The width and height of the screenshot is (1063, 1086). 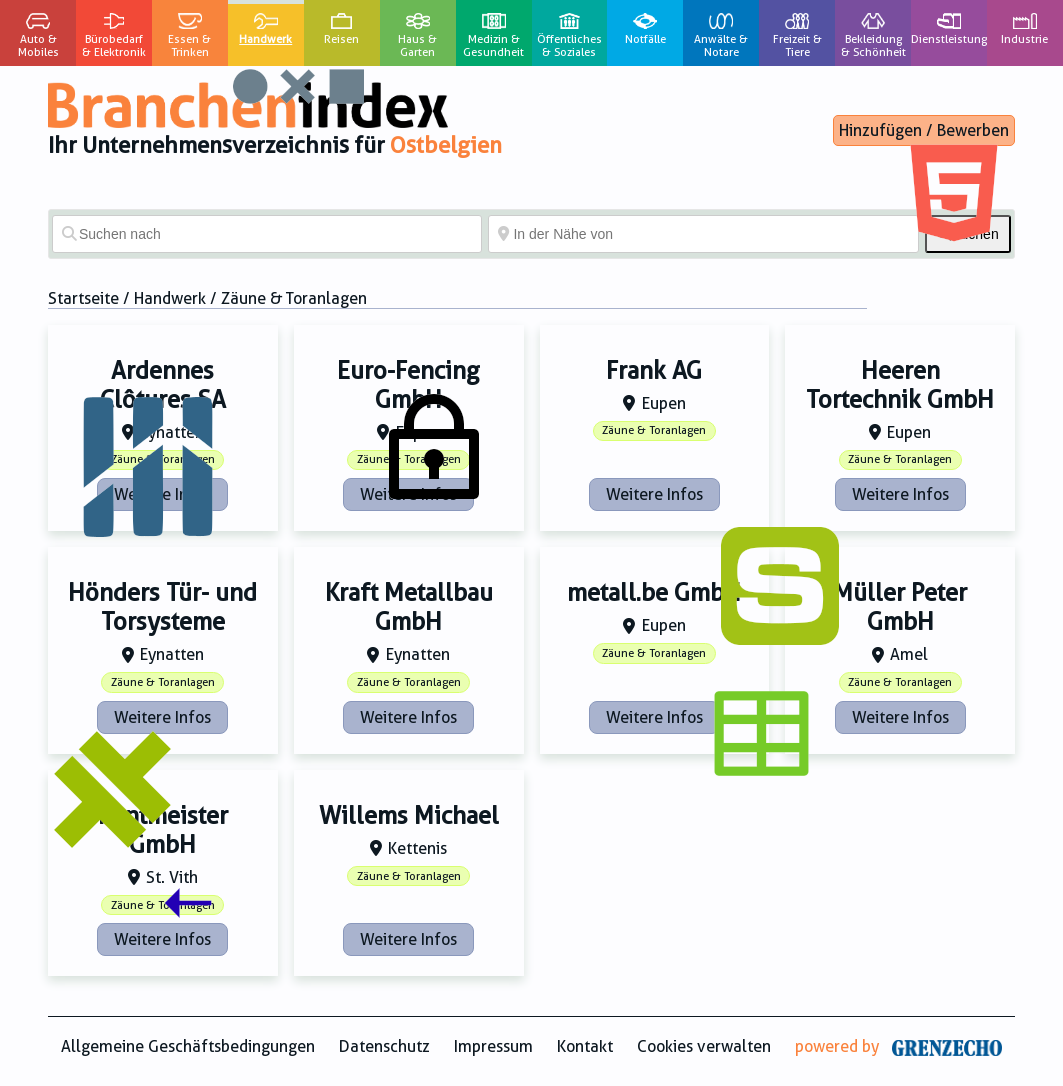 What do you see at coordinates (298, 86) in the screenshot?
I see `visit the noun project website` at bounding box center [298, 86].